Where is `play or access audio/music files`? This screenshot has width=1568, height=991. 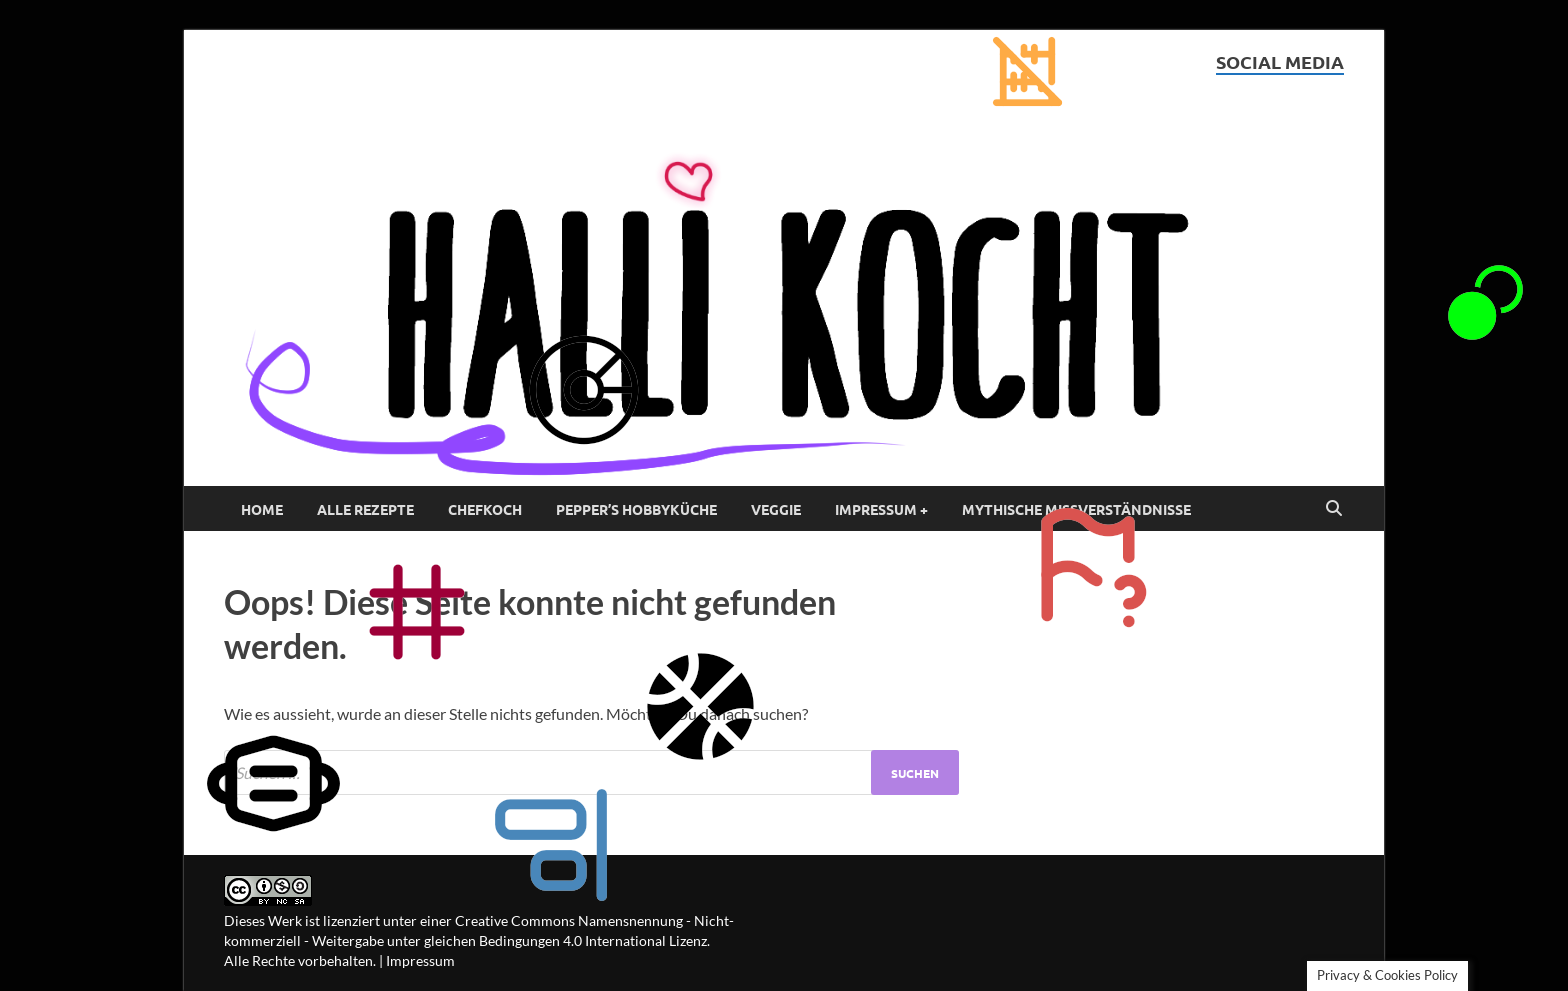 play or access audio/music files is located at coordinates (584, 390).